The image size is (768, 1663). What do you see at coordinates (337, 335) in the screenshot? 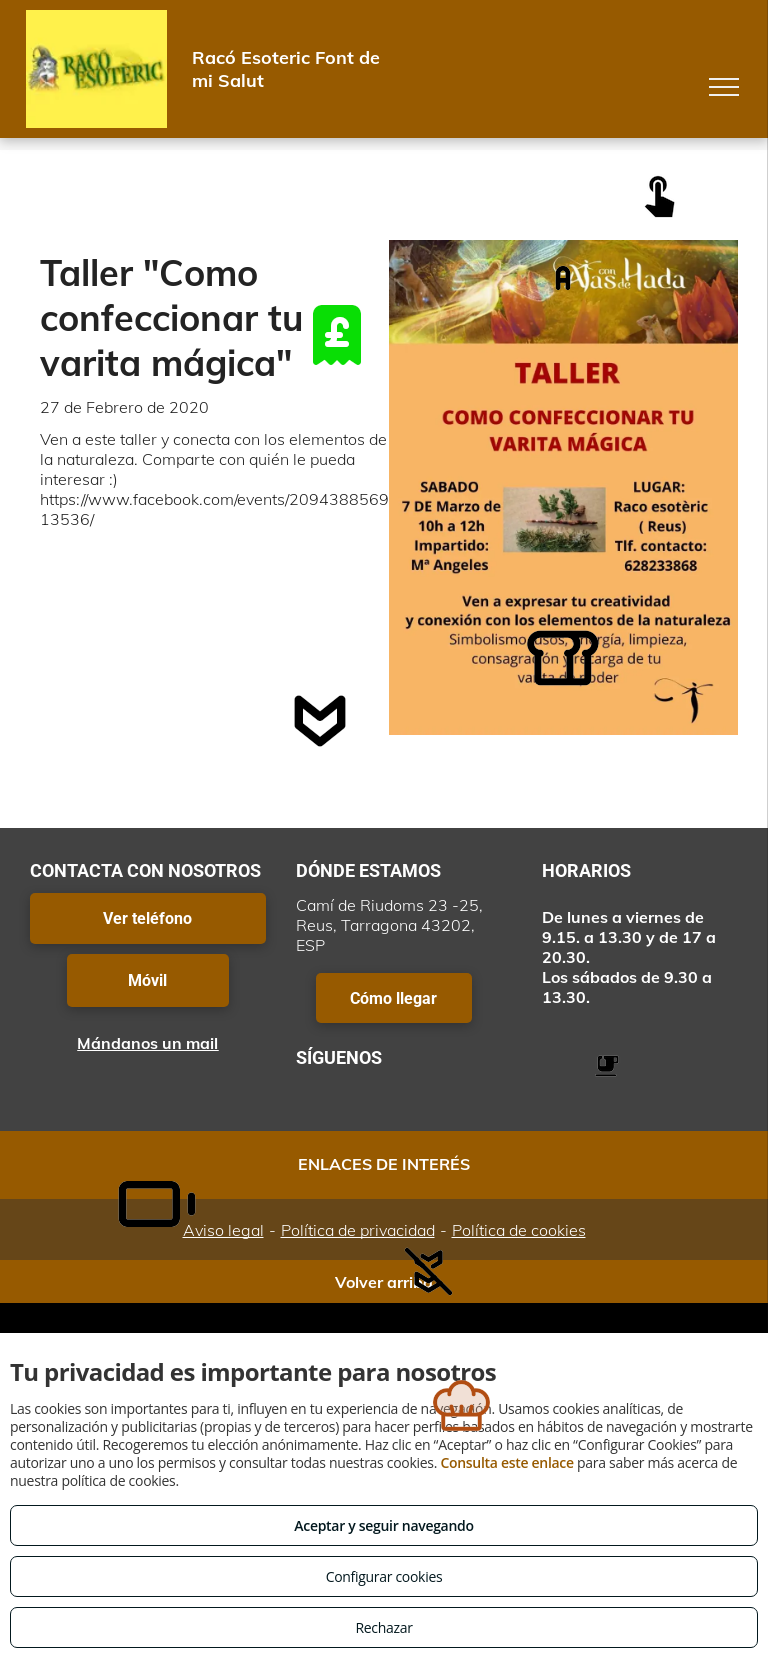
I see `view receipt or transaction in British pounds` at bounding box center [337, 335].